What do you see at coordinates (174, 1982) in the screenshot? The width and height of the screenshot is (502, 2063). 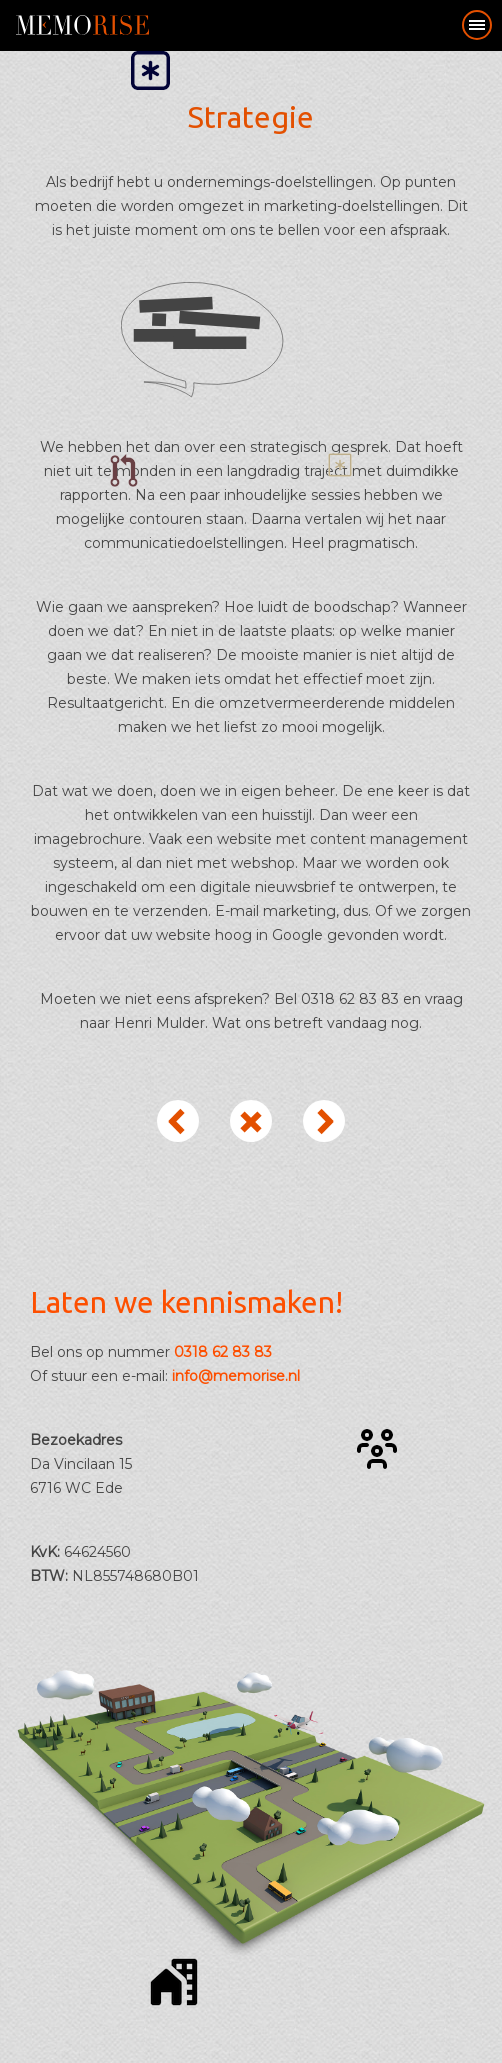 I see `switch between home and work locations` at bounding box center [174, 1982].